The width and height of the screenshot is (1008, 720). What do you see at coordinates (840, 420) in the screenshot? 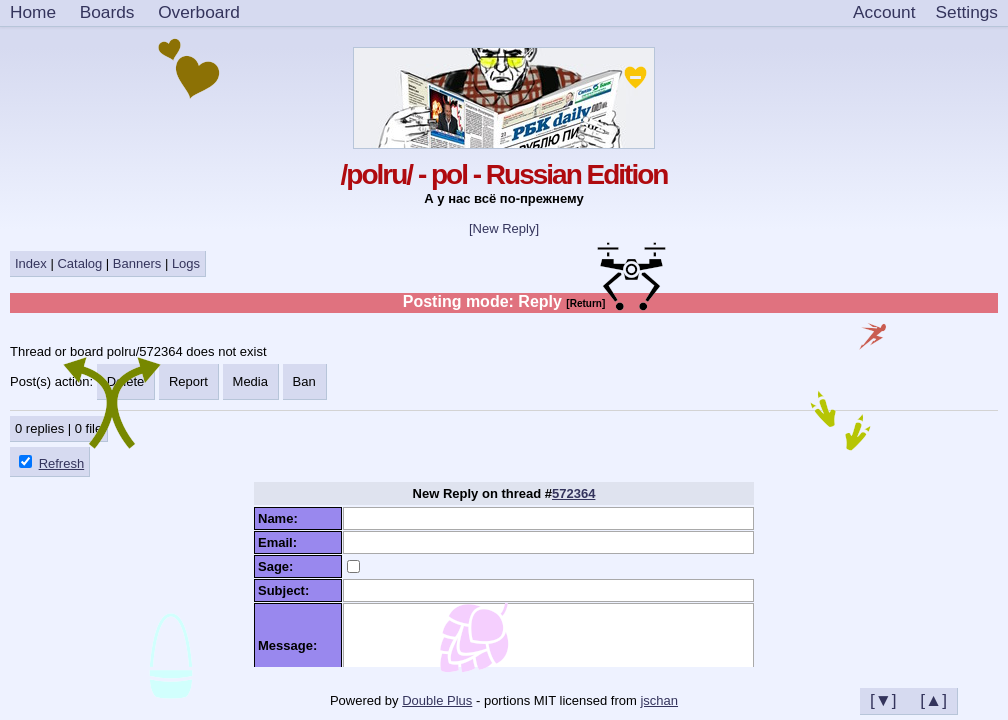
I see `indicates dinosaur or velociraptor content in a game` at bounding box center [840, 420].